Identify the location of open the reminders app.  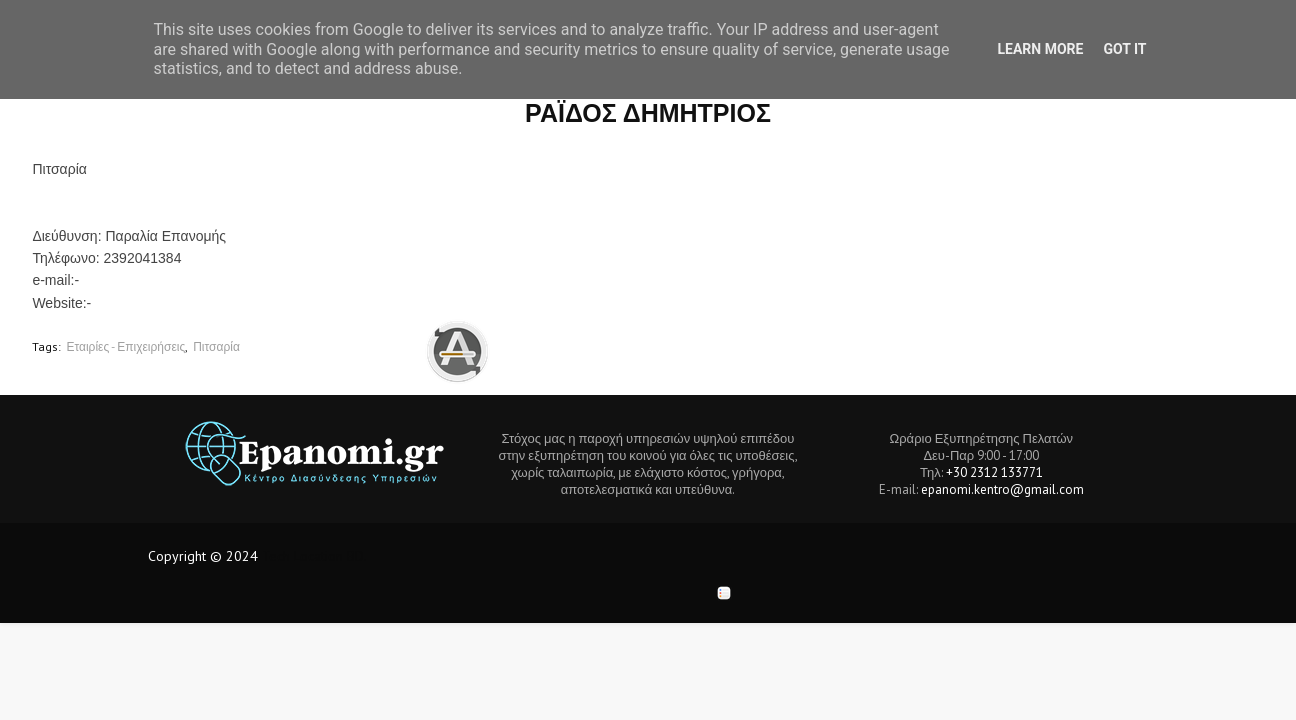
(724, 593).